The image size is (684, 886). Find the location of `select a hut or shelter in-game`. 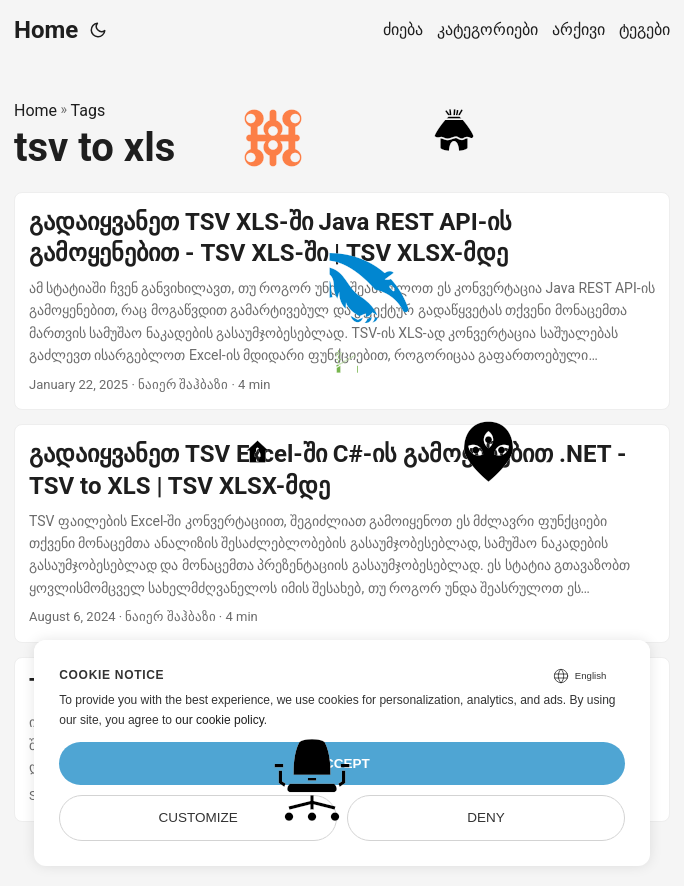

select a hut or shelter in-game is located at coordinates (454, 130).